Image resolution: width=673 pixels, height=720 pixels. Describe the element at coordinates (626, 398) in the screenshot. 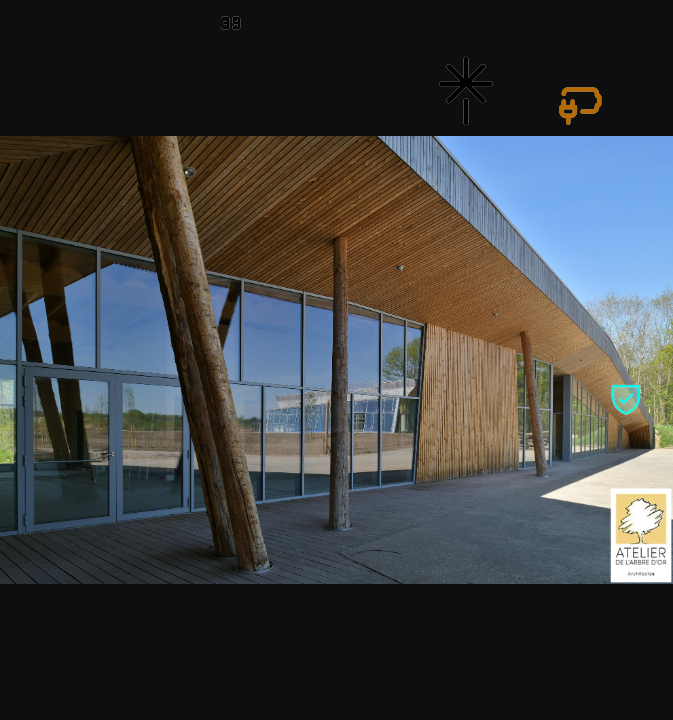

I see `indicates verified or secure status` at that location.